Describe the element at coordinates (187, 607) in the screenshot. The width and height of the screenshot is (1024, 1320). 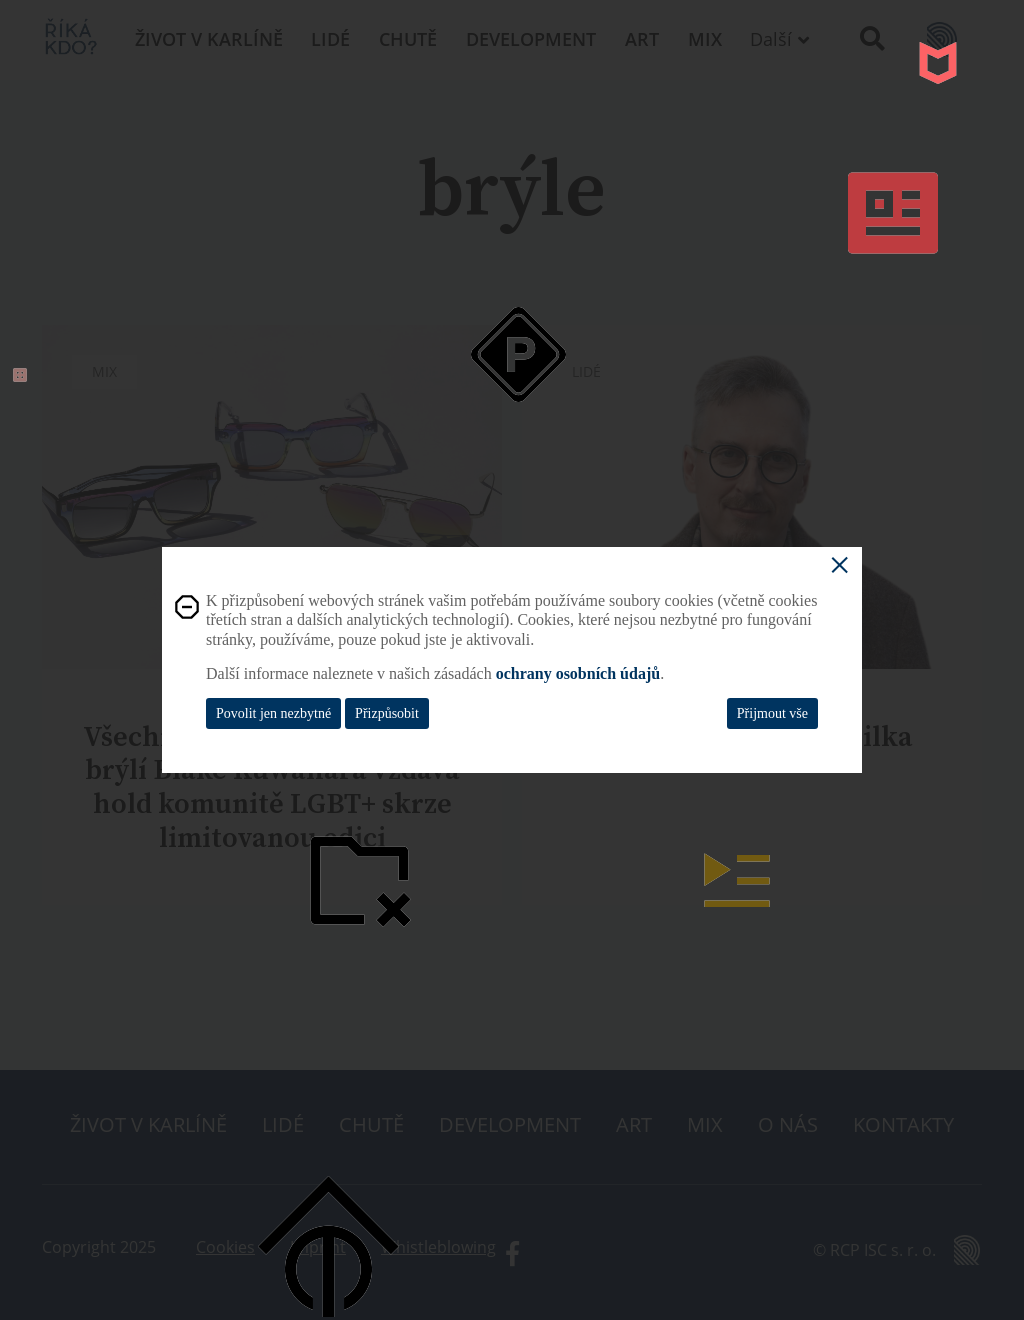
I see `indicates spam or blocked content` at that location.